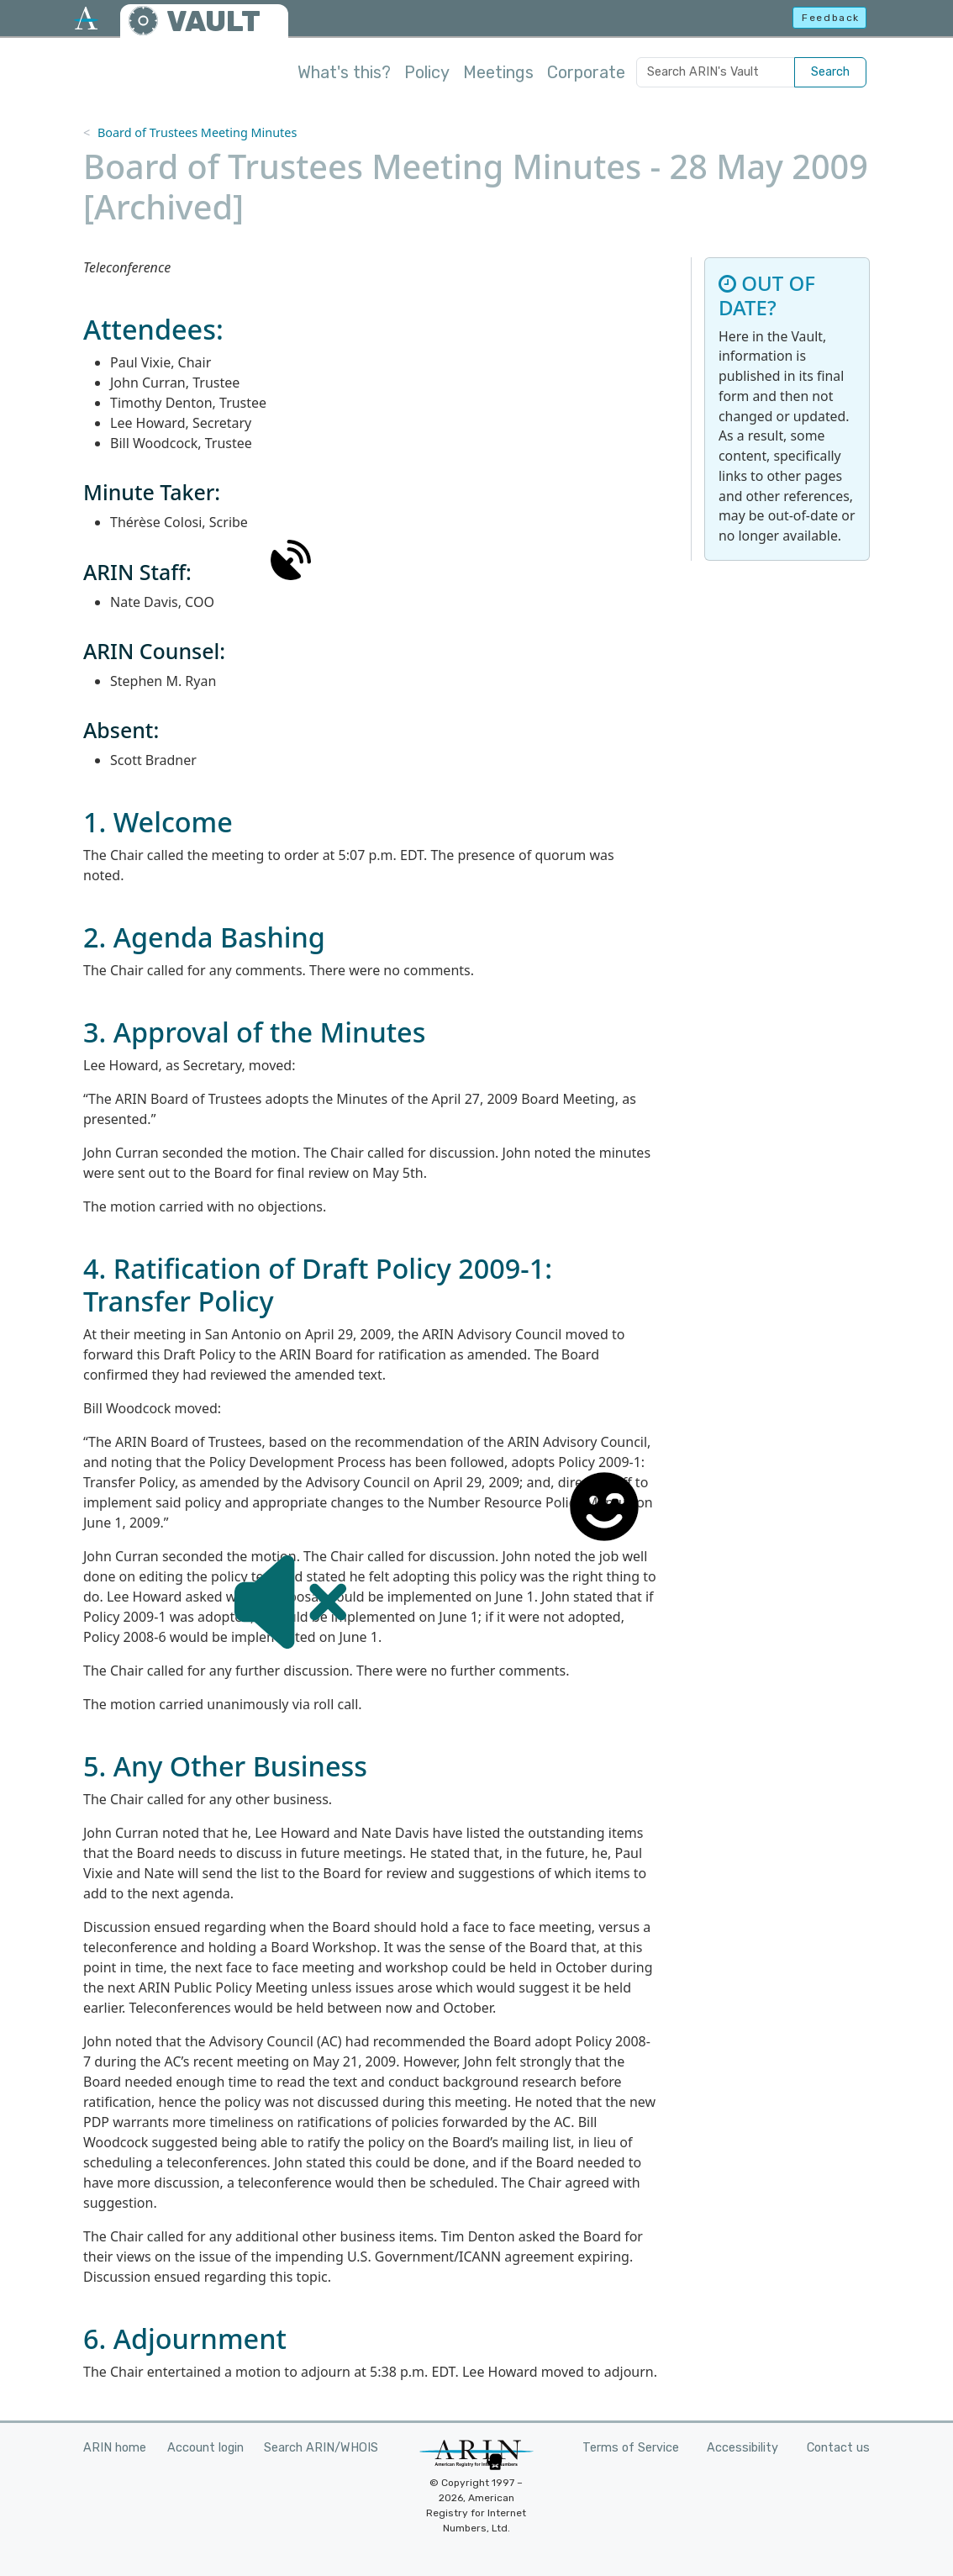 This screenshot has height=2576, width=953. What do you see at coordinates (294, 1602) in the screenshot?
I see `mute audio or sound` at bounding box center [294, 1602].